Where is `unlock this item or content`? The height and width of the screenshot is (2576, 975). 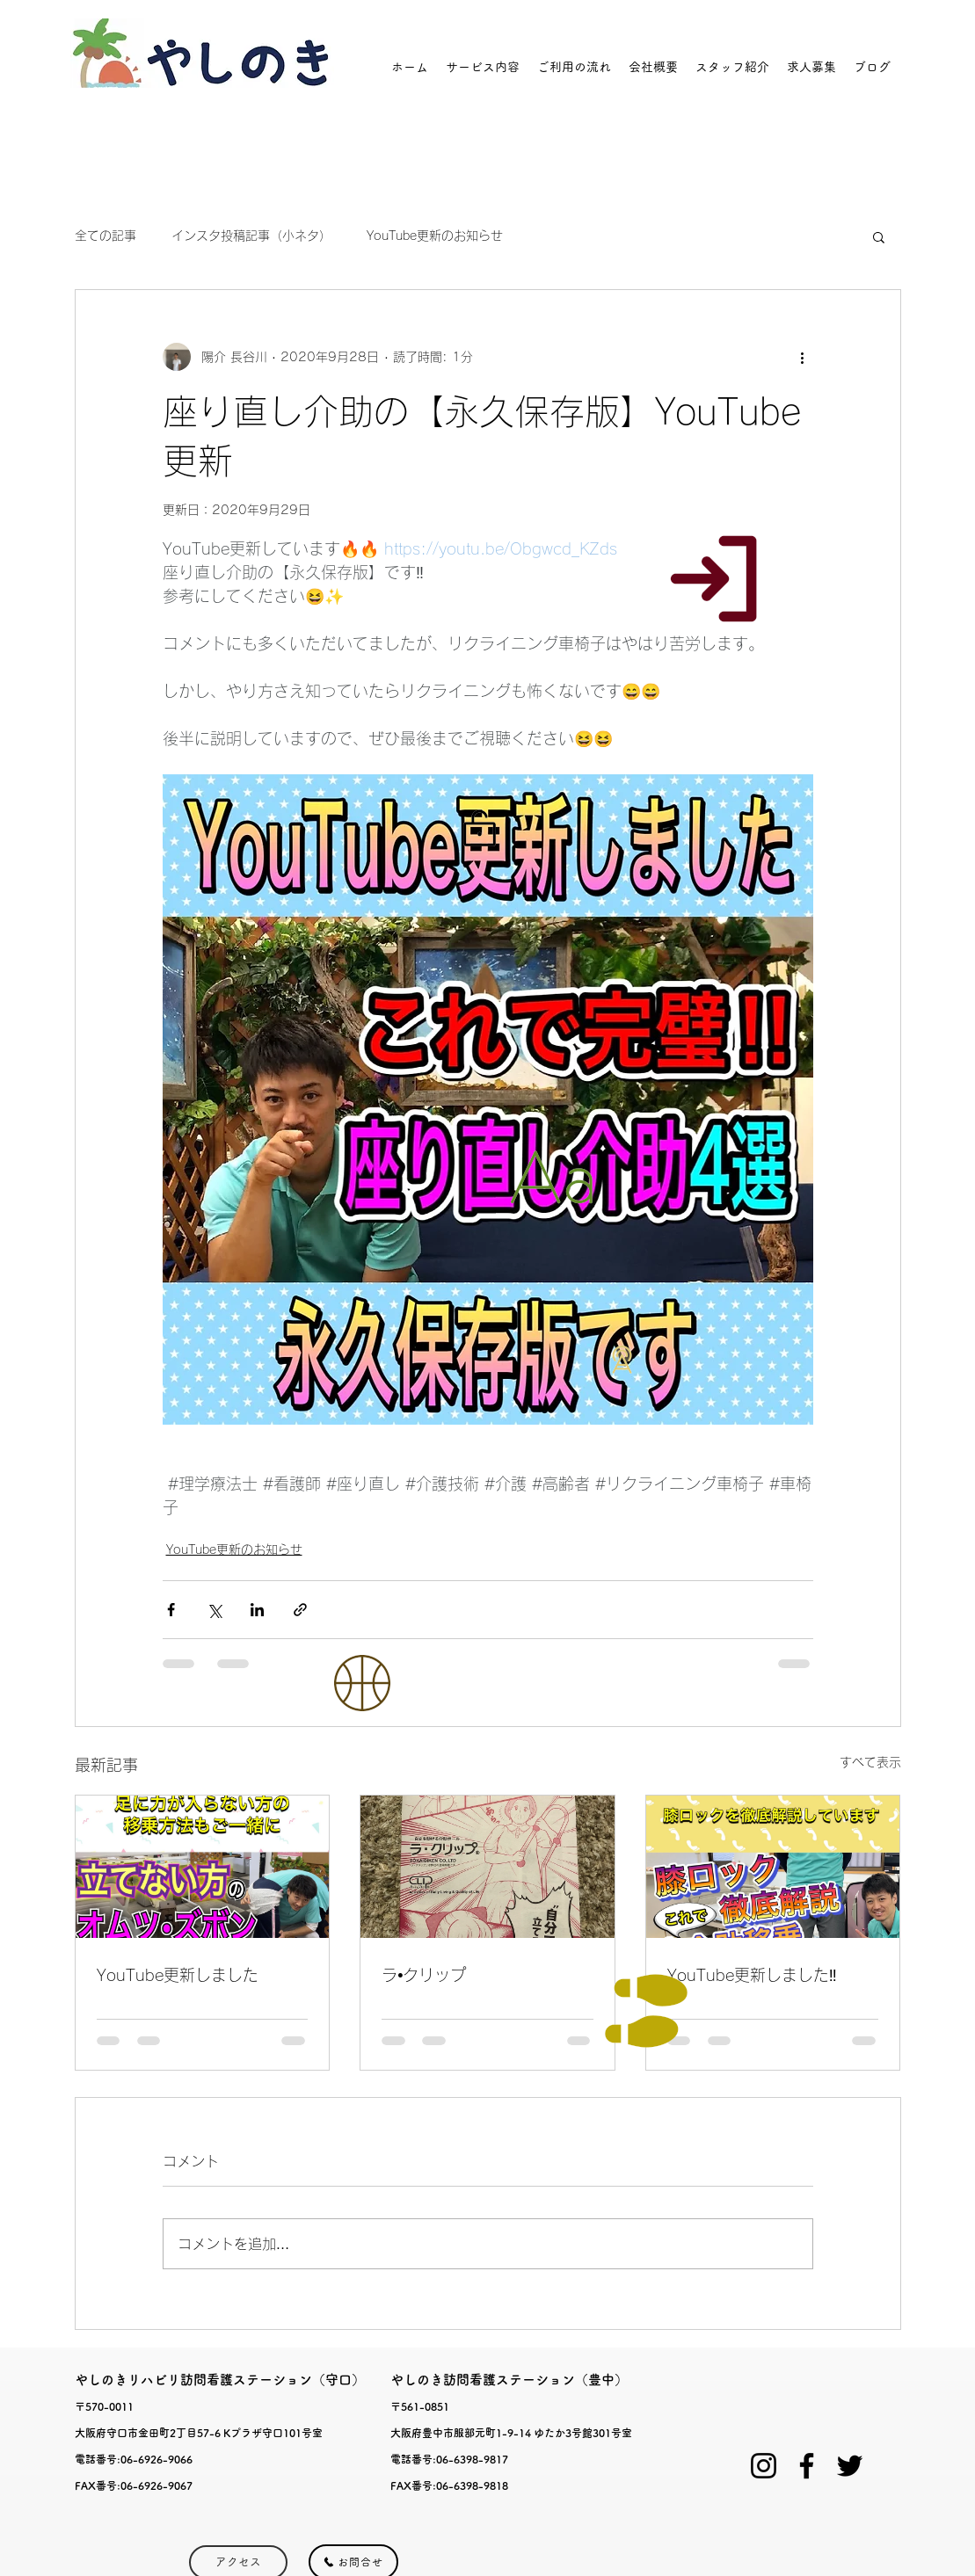 unlock this item or content is located at coordinates (479, 830).